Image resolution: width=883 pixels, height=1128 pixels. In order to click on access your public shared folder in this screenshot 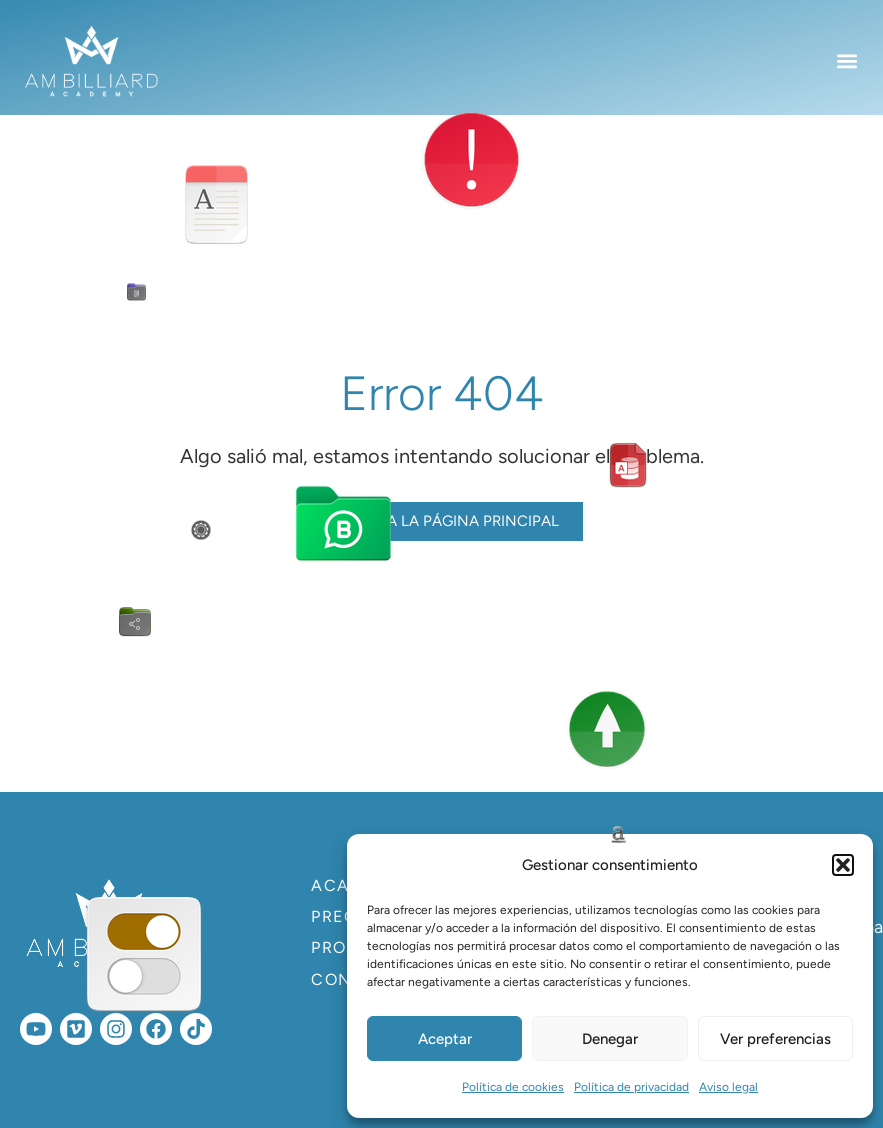, I will do `click(135, 621)`.